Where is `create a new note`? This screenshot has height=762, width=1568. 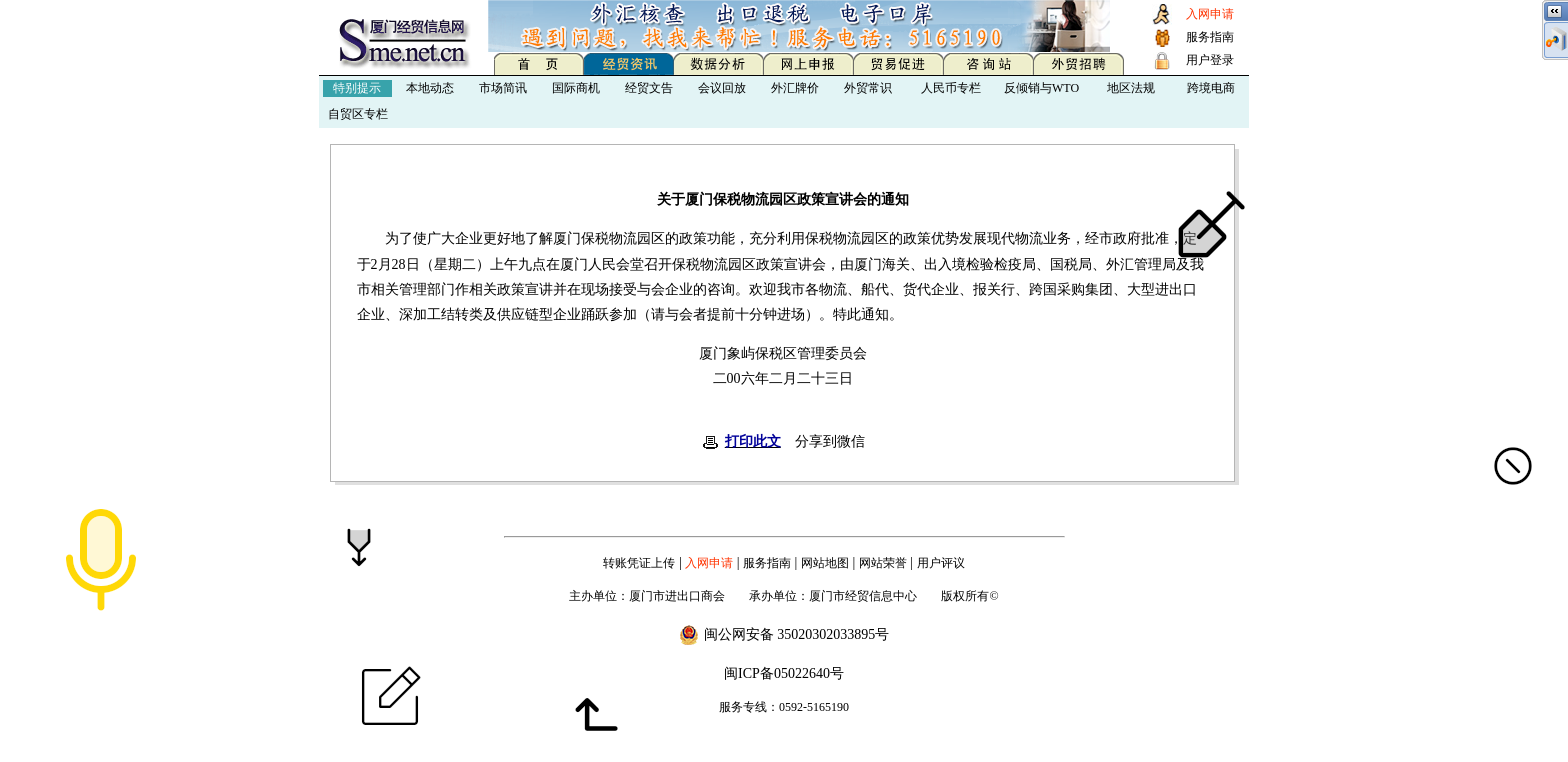
create a new note is located at coordinates (390, 697).